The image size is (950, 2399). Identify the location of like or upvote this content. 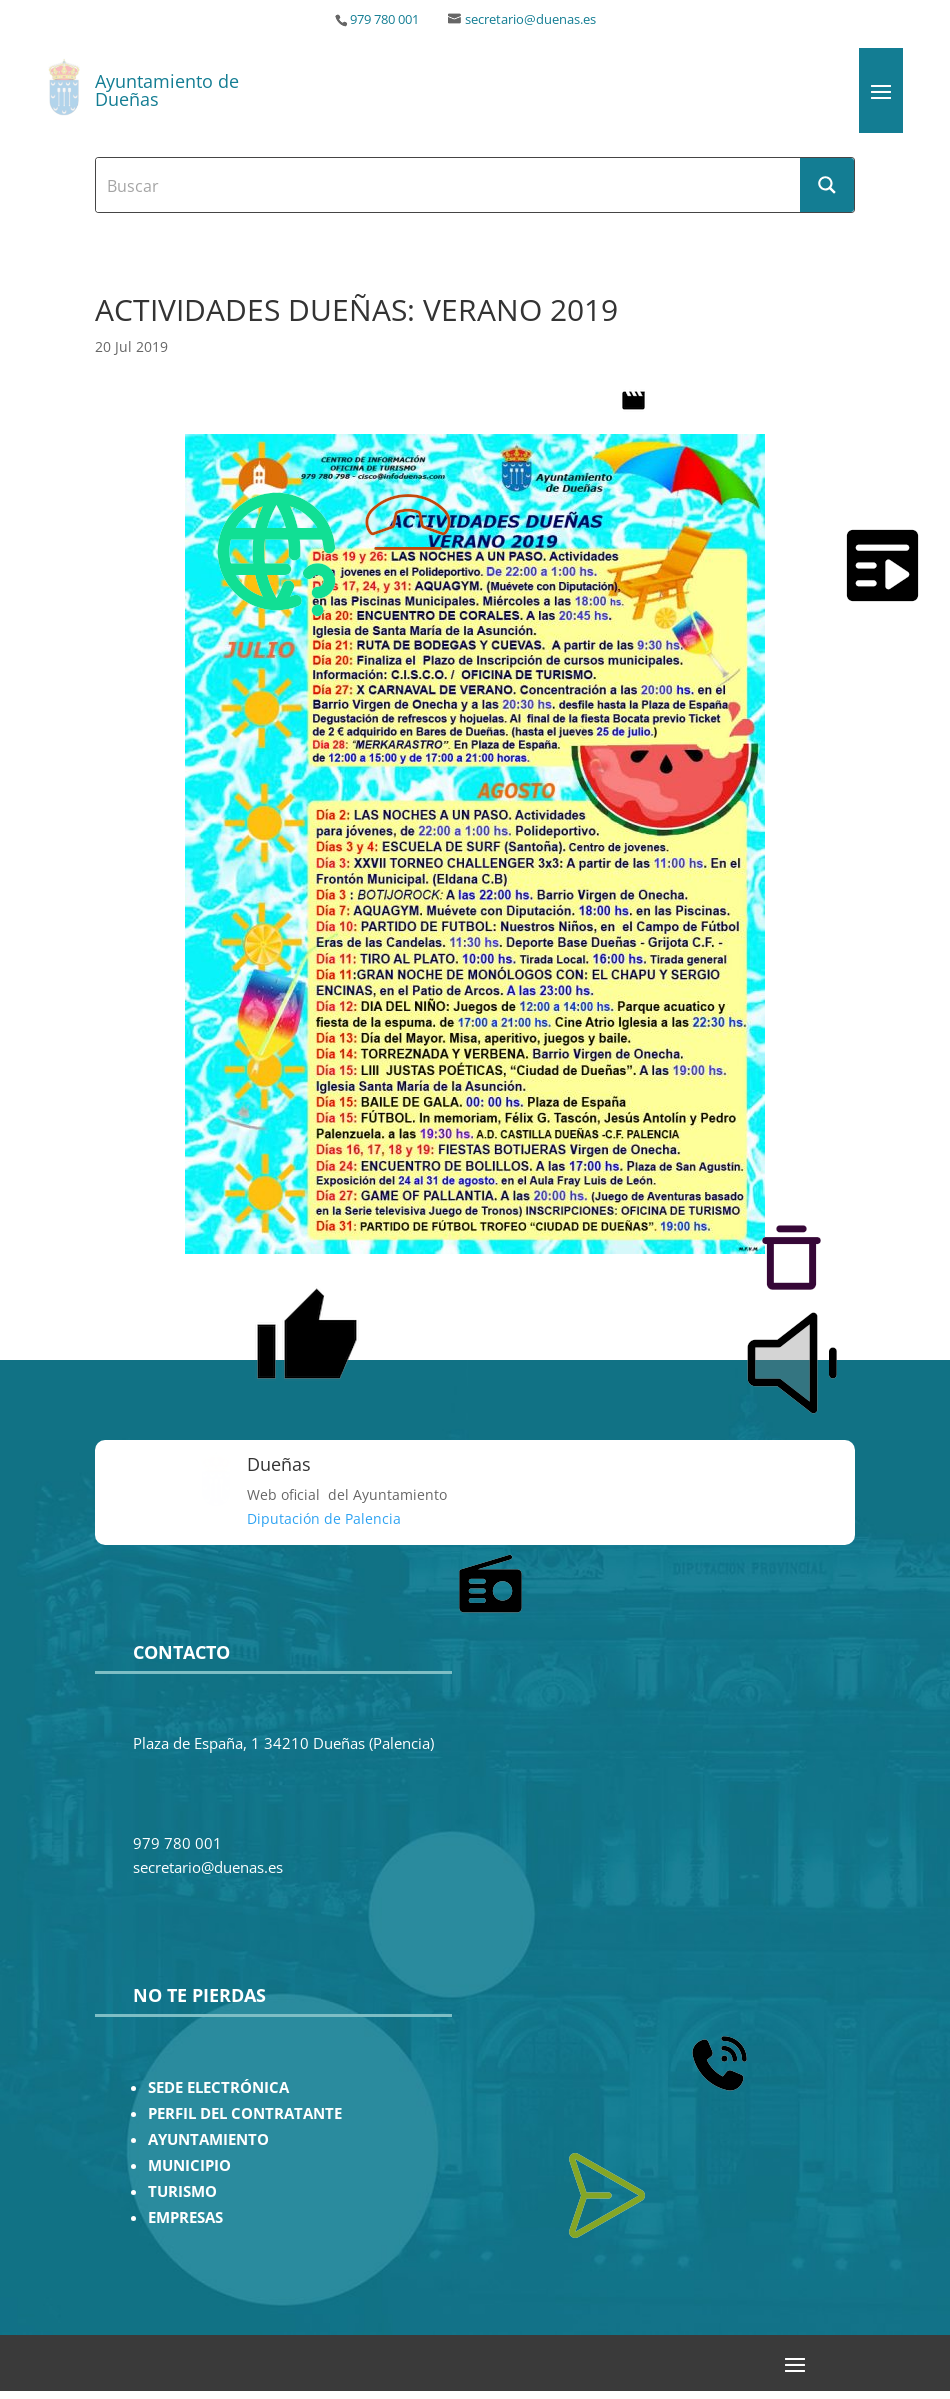
(307, 1338).